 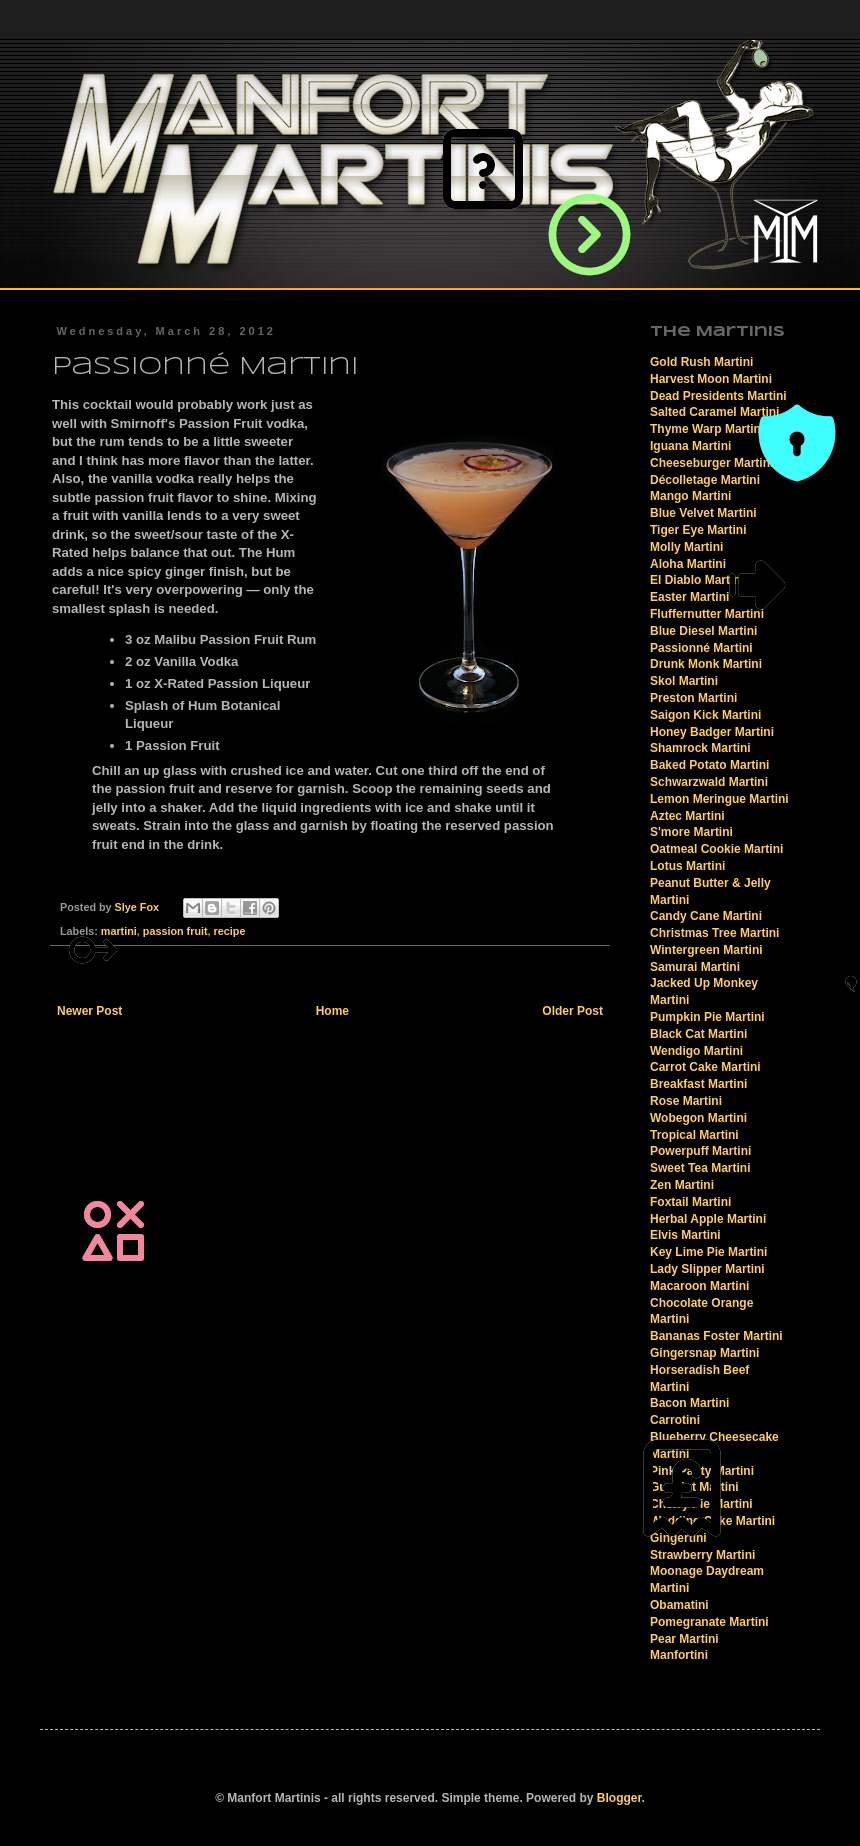 What do you see at coordinates (851, 984) in the screenshot?
I see `indicates a celebration or birthday event` at bounding box center [851, 984].